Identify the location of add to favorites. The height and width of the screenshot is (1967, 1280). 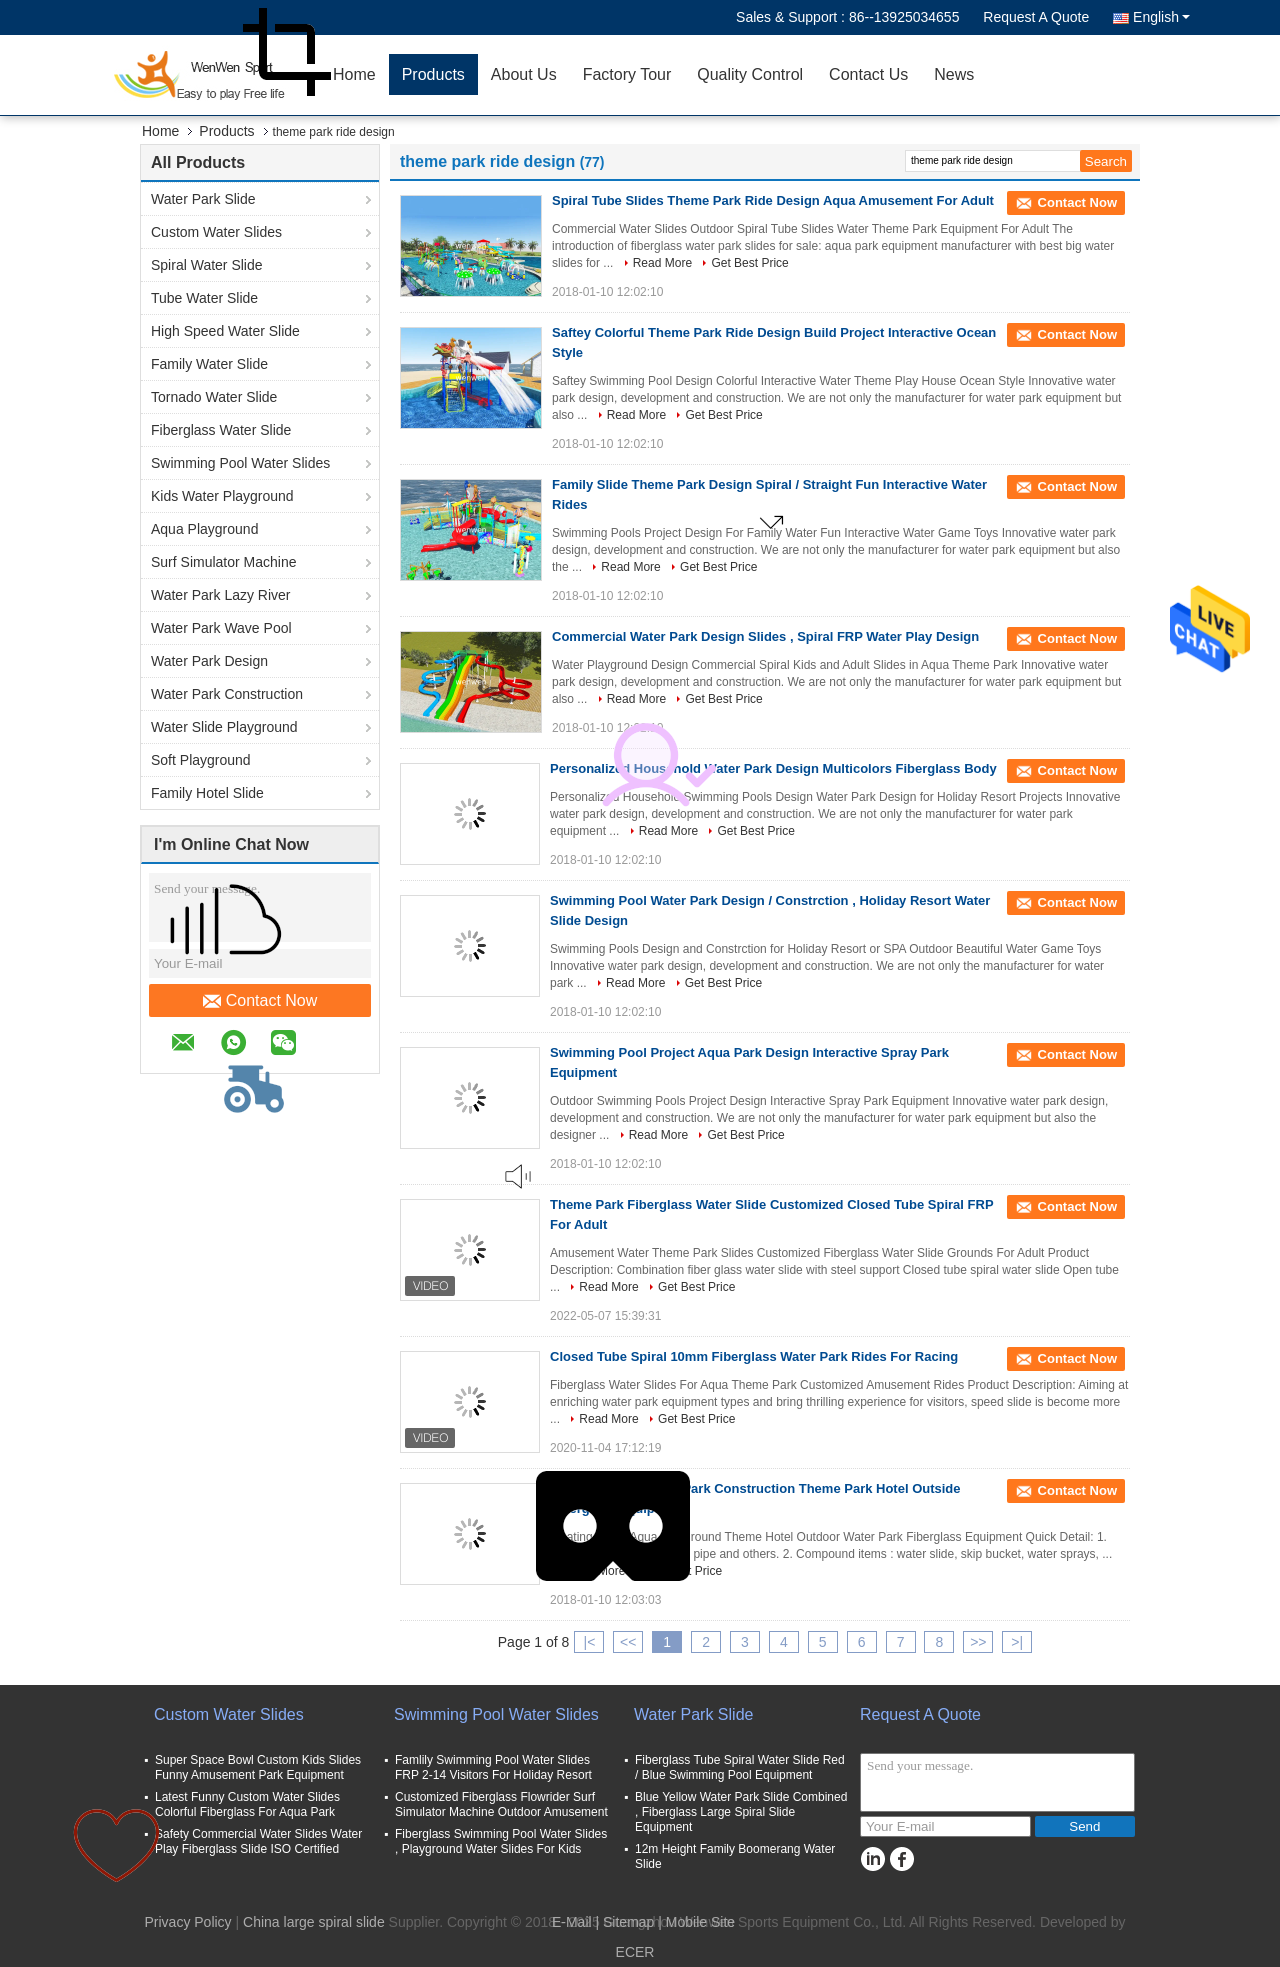
(116, 1842).